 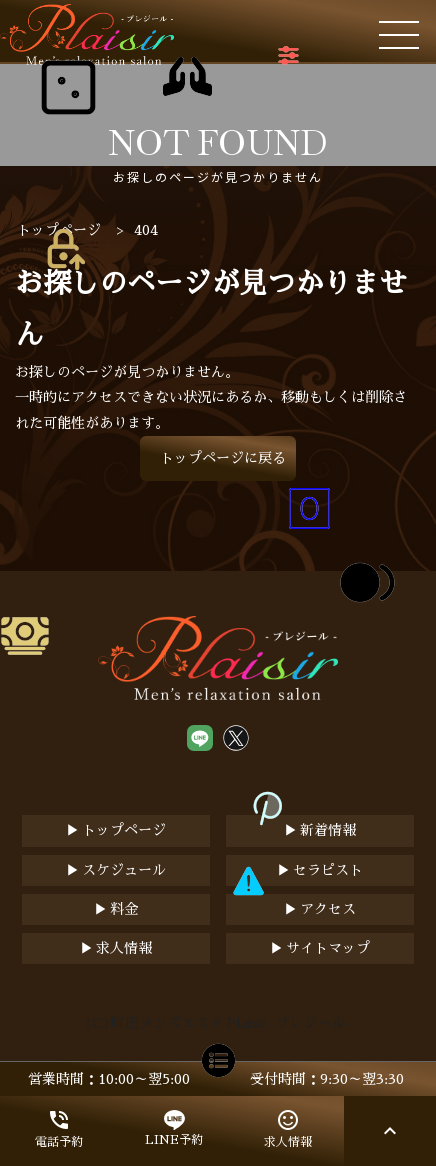 I want to click on view your cash balance, so click(x=25, y=636).